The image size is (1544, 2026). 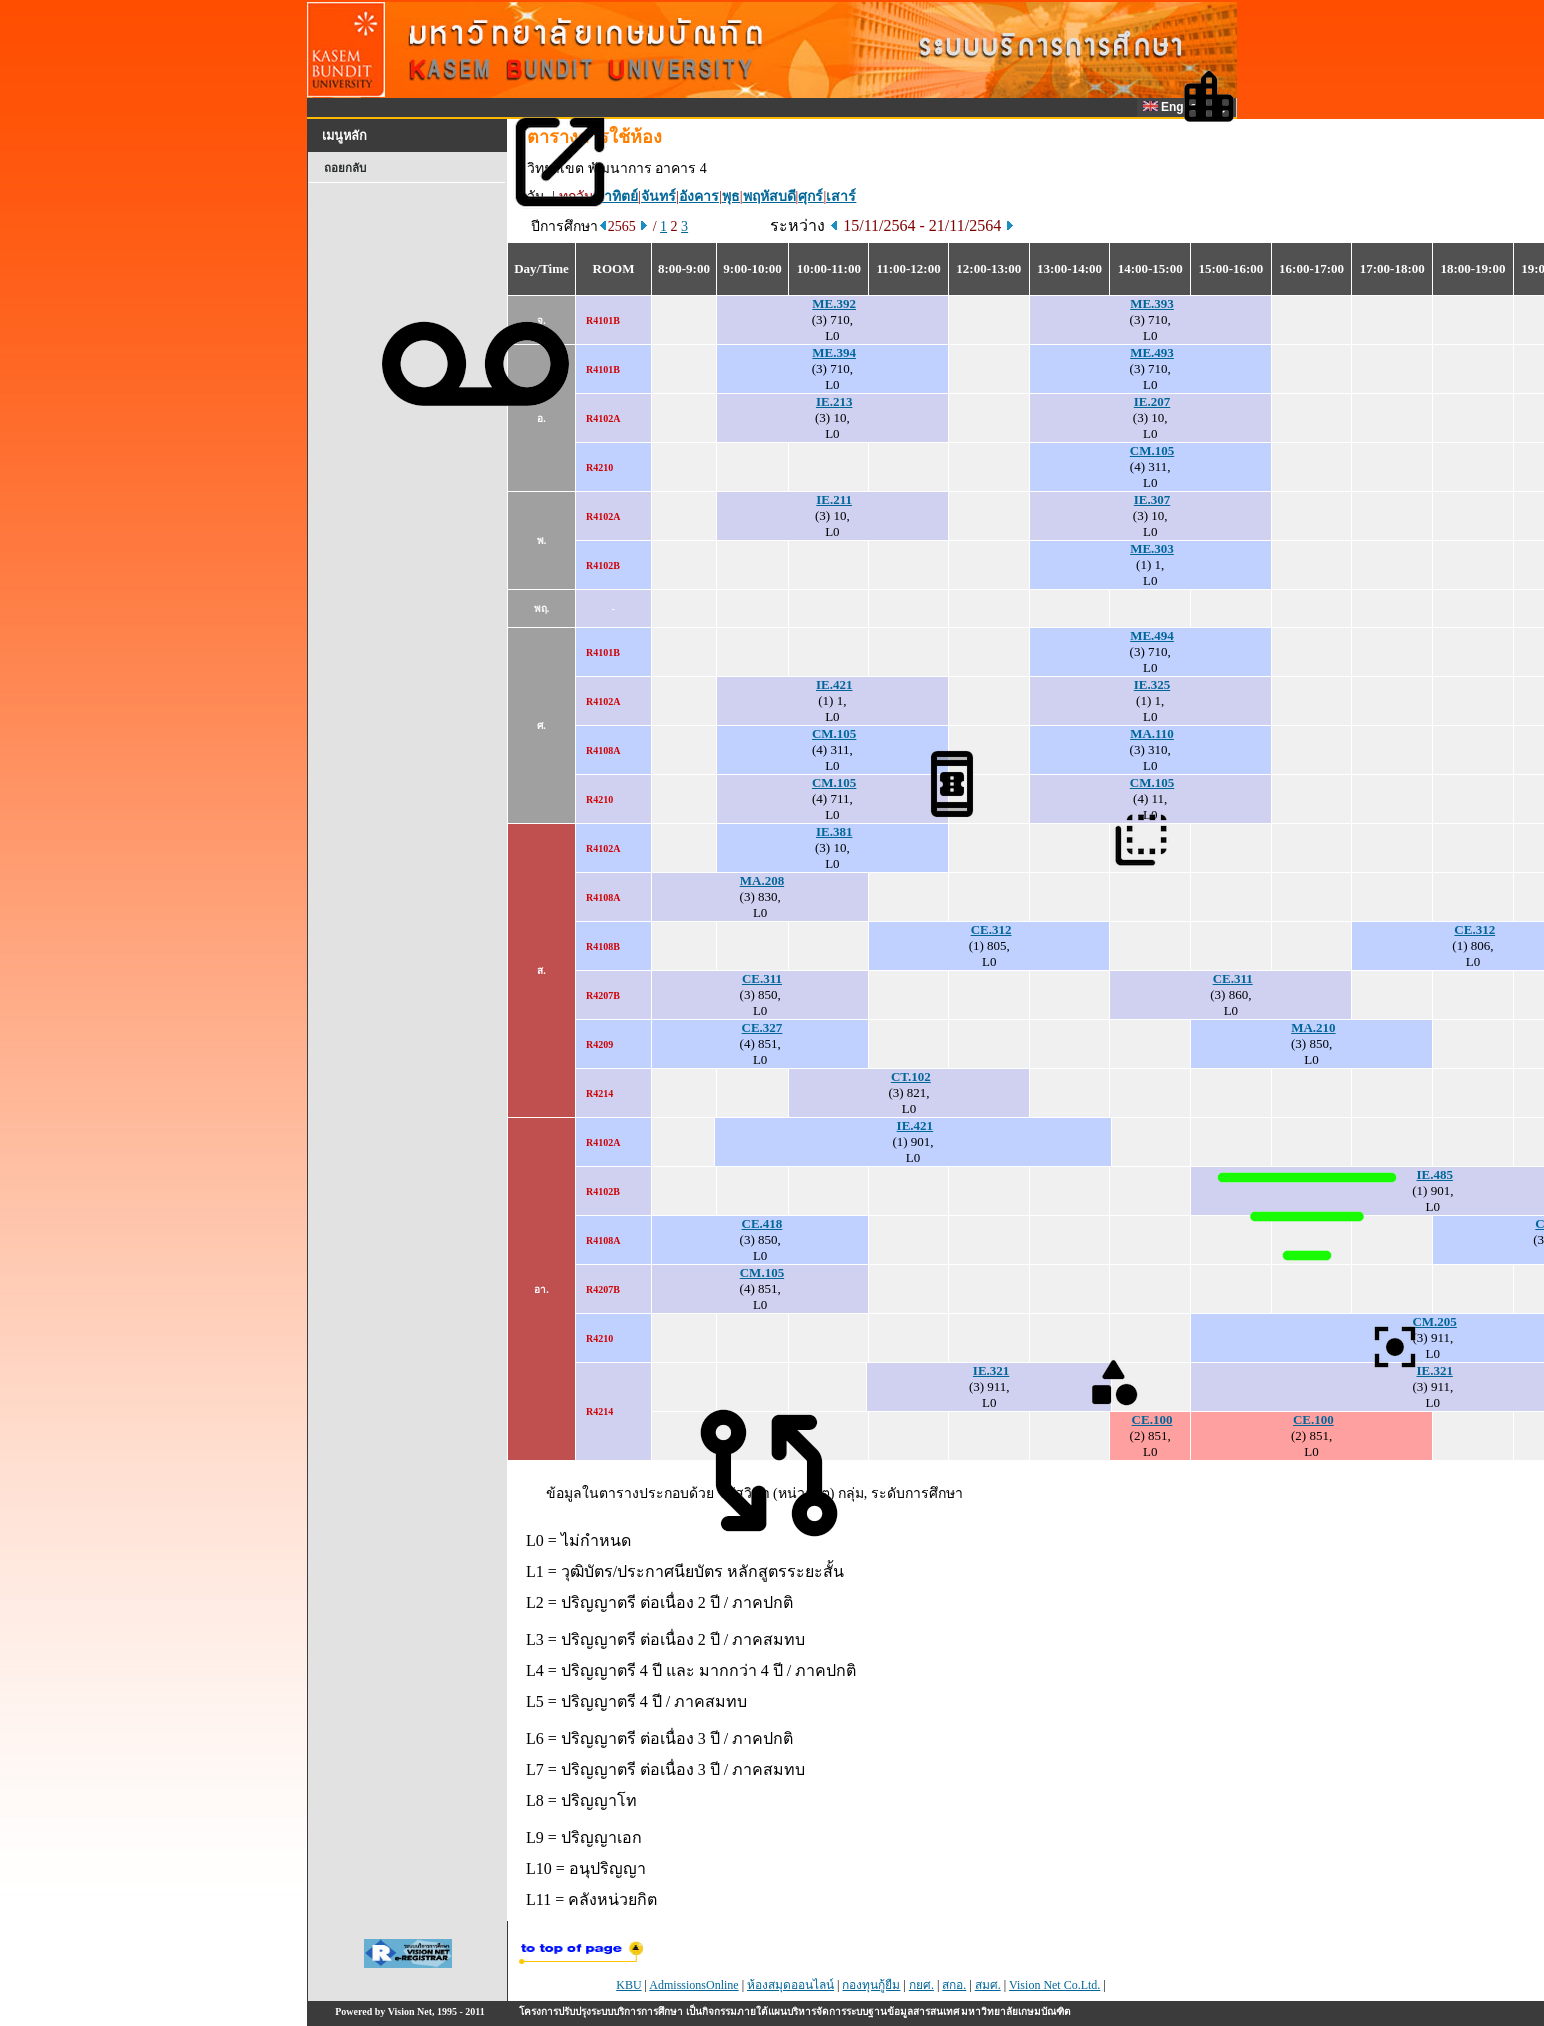 What do you see at coordinates (769, 1473) in the screenshot?
I see `view code differences between branches` at bounding box center [769, 1473].